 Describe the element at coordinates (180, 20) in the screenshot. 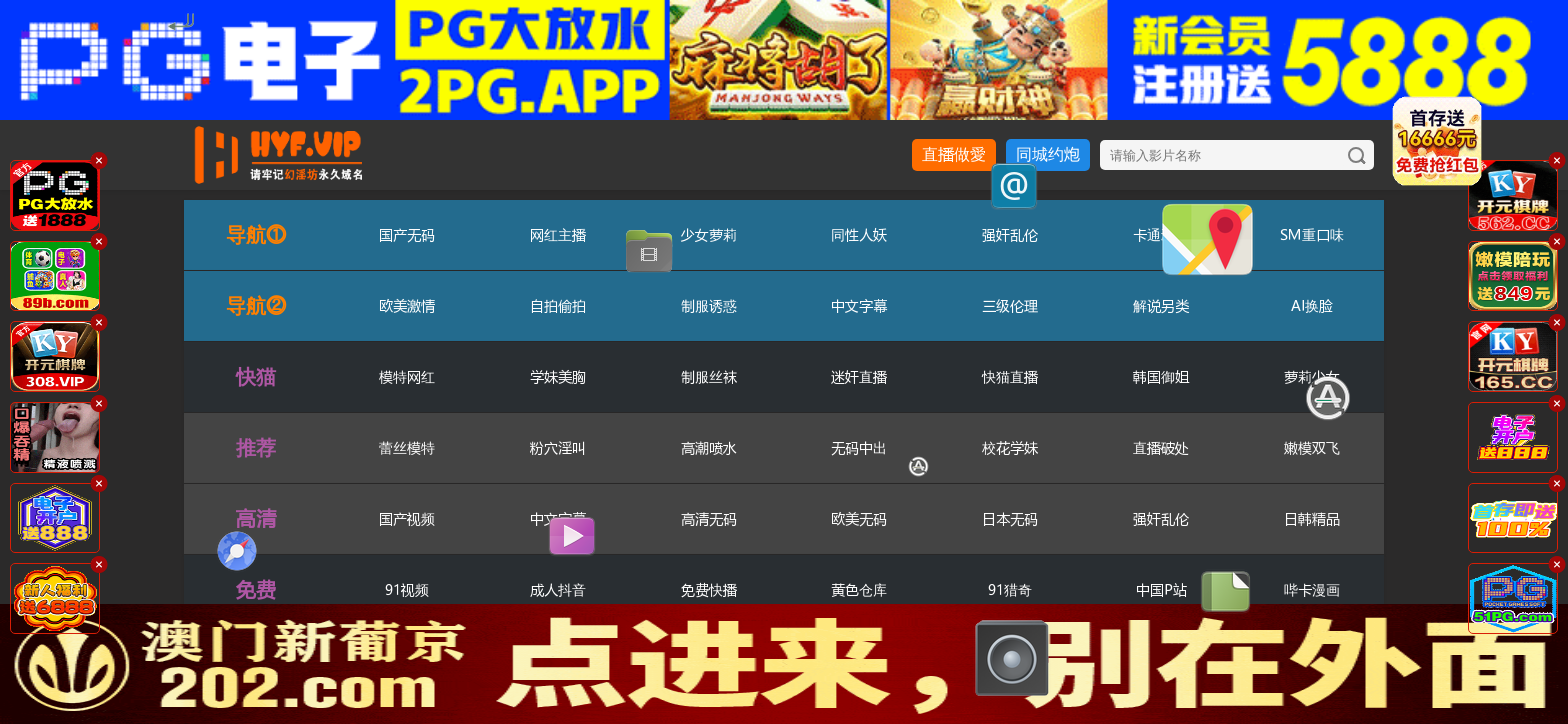

I see `reply to all recipients in an email thread` at that location.